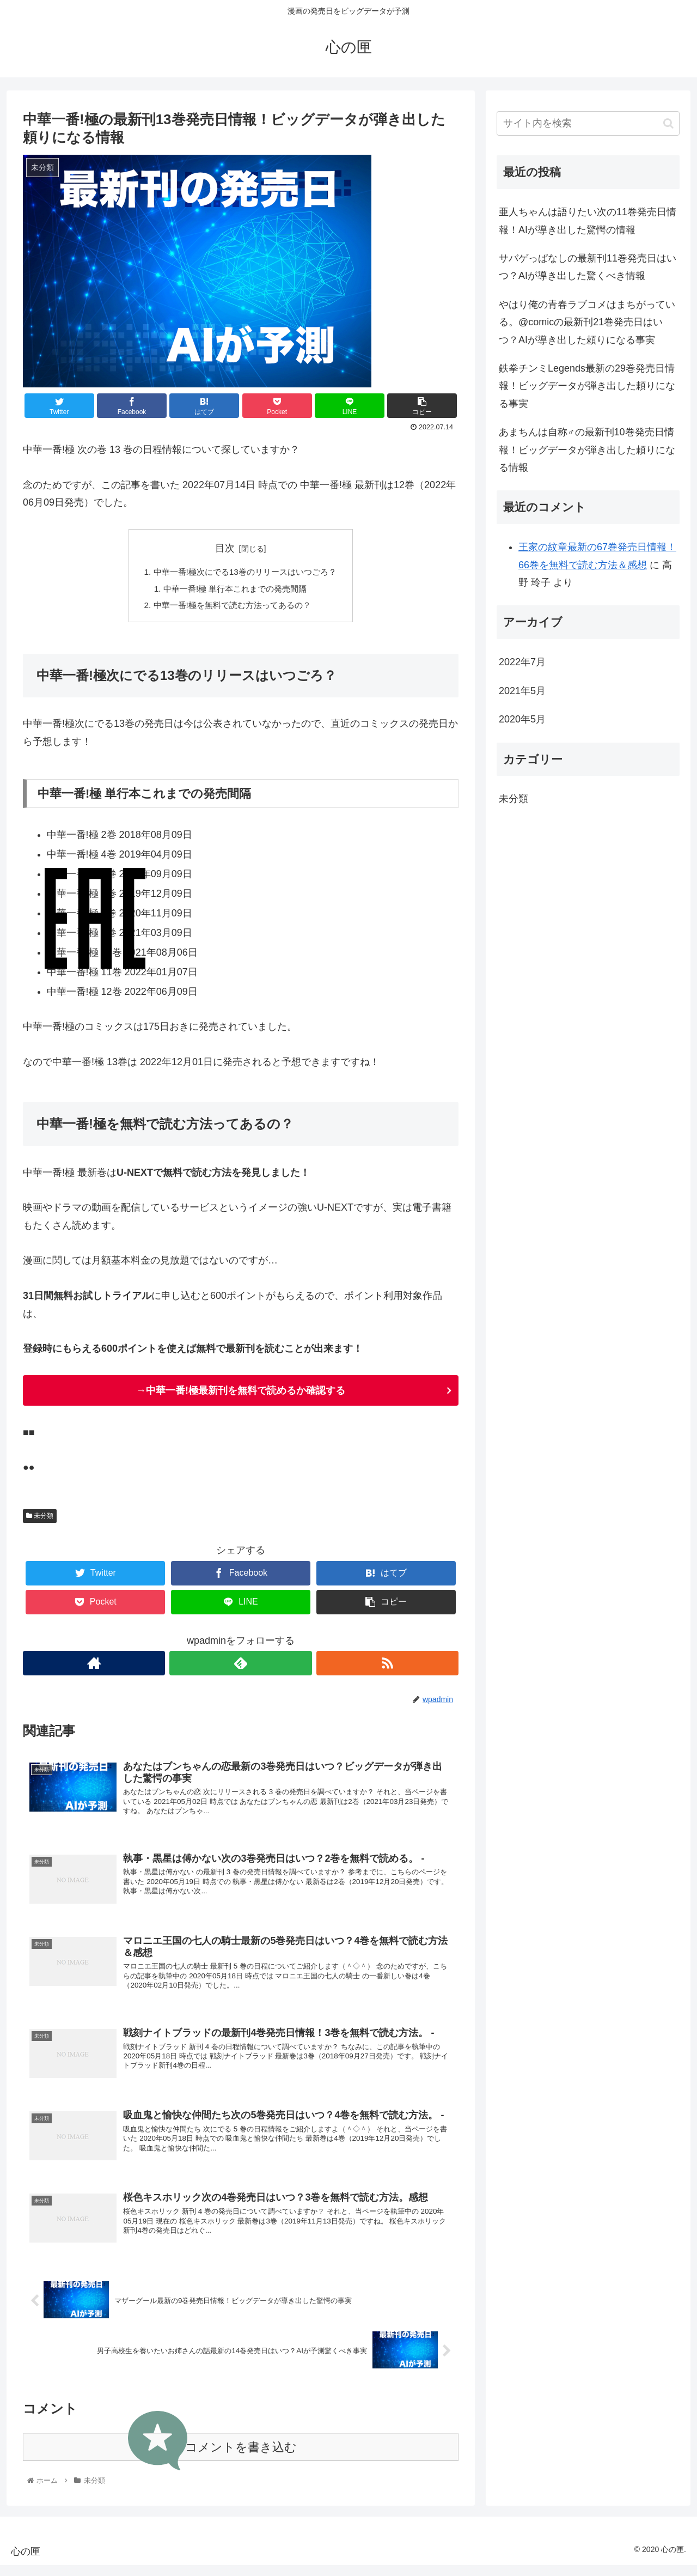 The height and width of the screenshot is (2576, 697). I want to click on EAC (Eurasian Conformity) certification mark, so click(95, 918).